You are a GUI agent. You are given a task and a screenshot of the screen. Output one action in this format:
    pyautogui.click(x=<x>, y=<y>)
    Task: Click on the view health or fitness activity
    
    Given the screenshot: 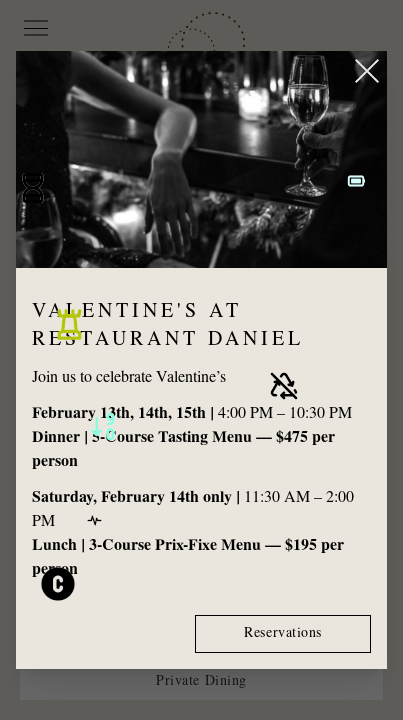 What is the action you would take?
    pyautogui.click(x=94, y=520)
    